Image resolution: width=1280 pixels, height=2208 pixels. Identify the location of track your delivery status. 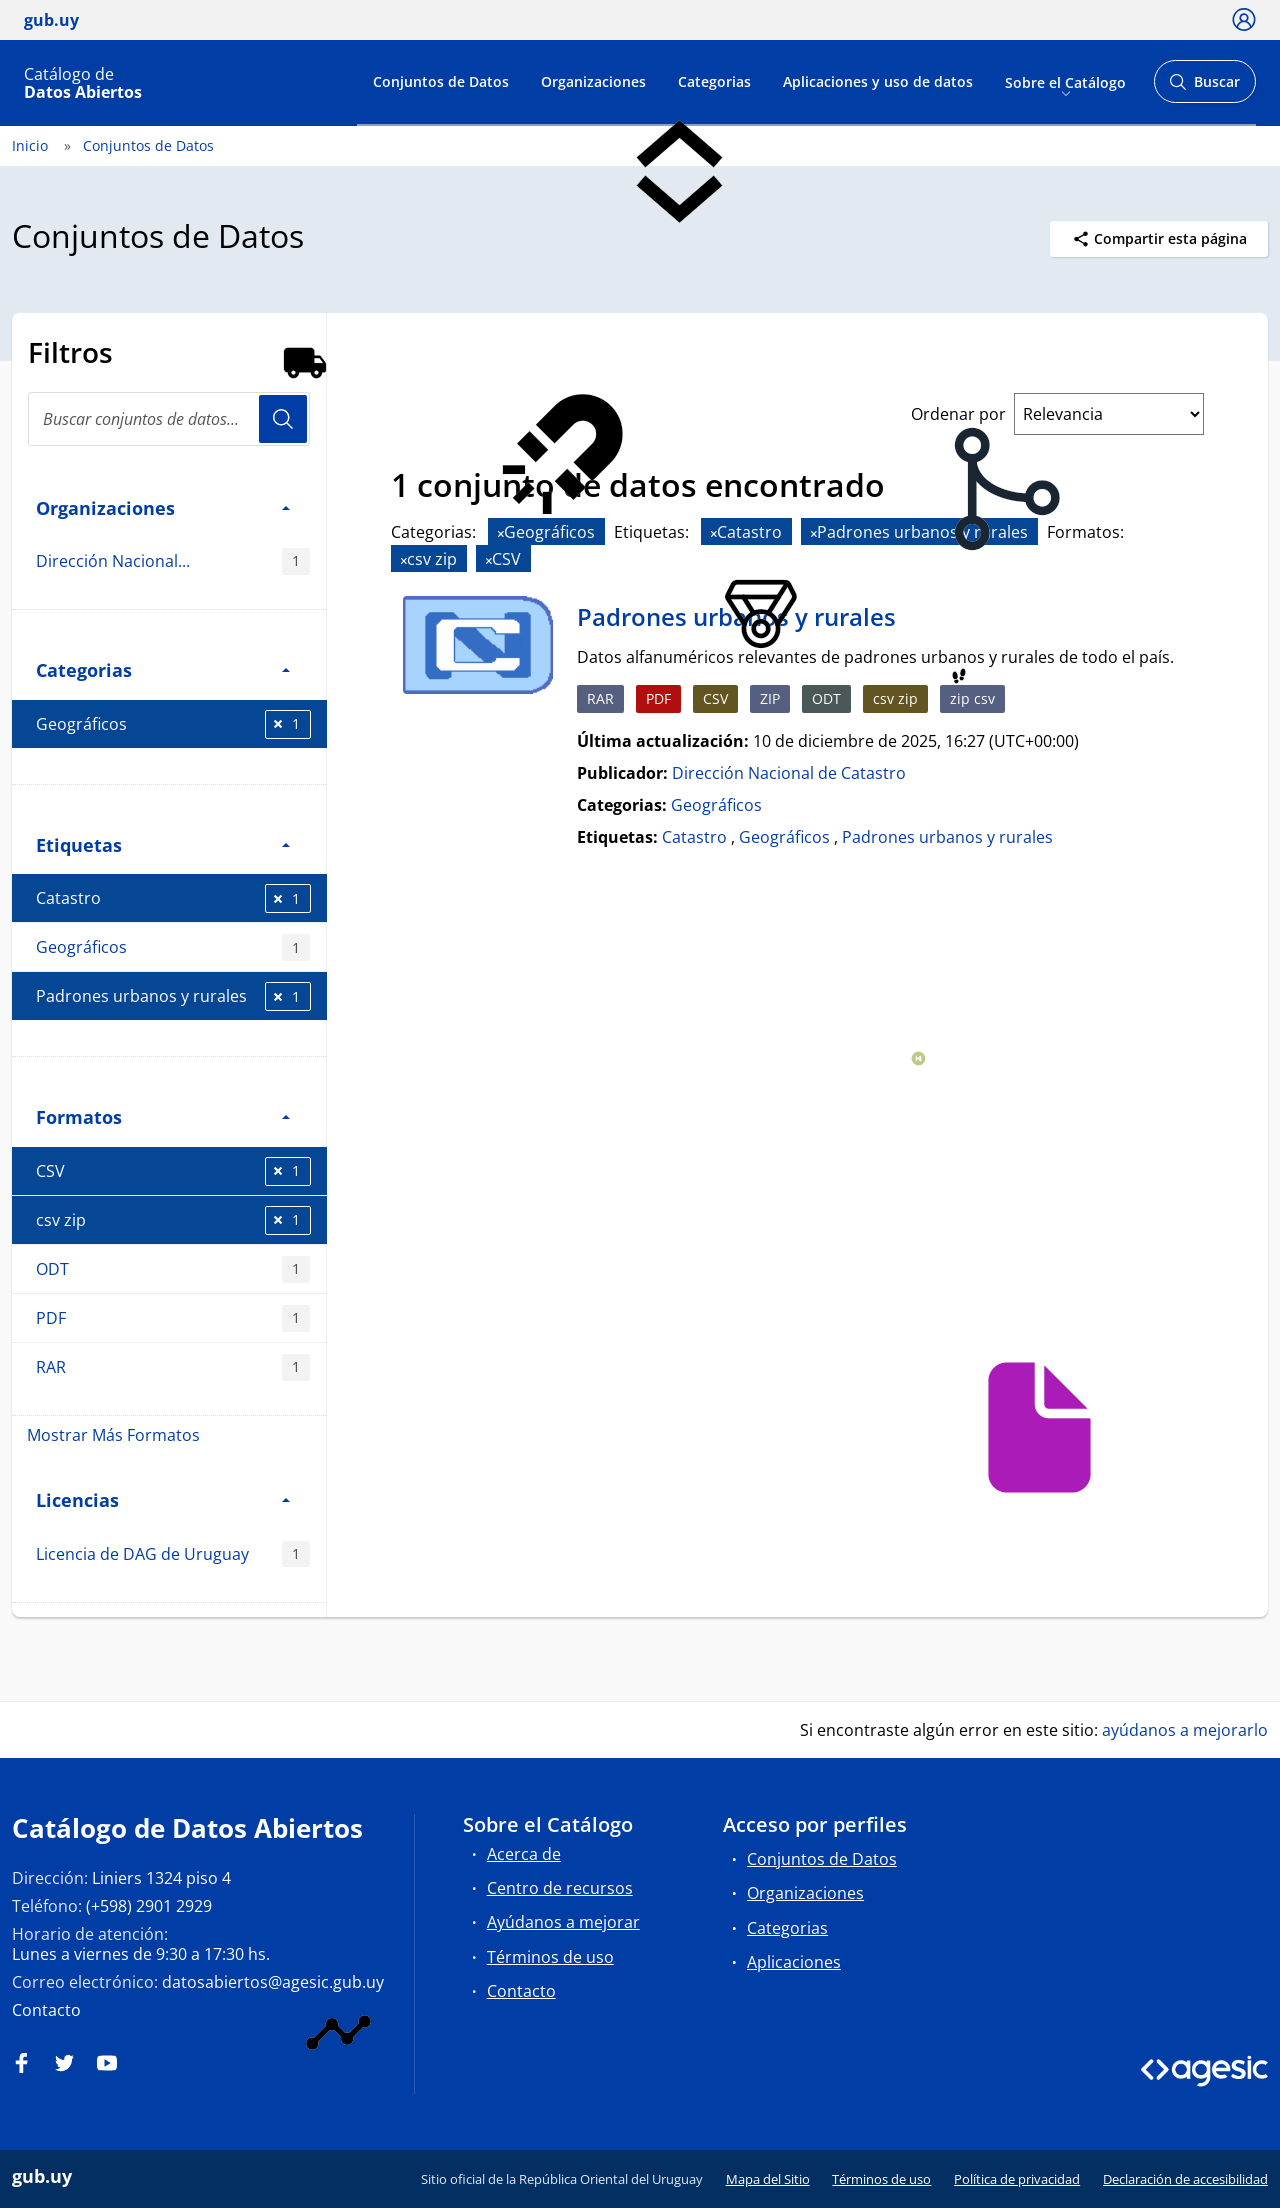
(305, 363).